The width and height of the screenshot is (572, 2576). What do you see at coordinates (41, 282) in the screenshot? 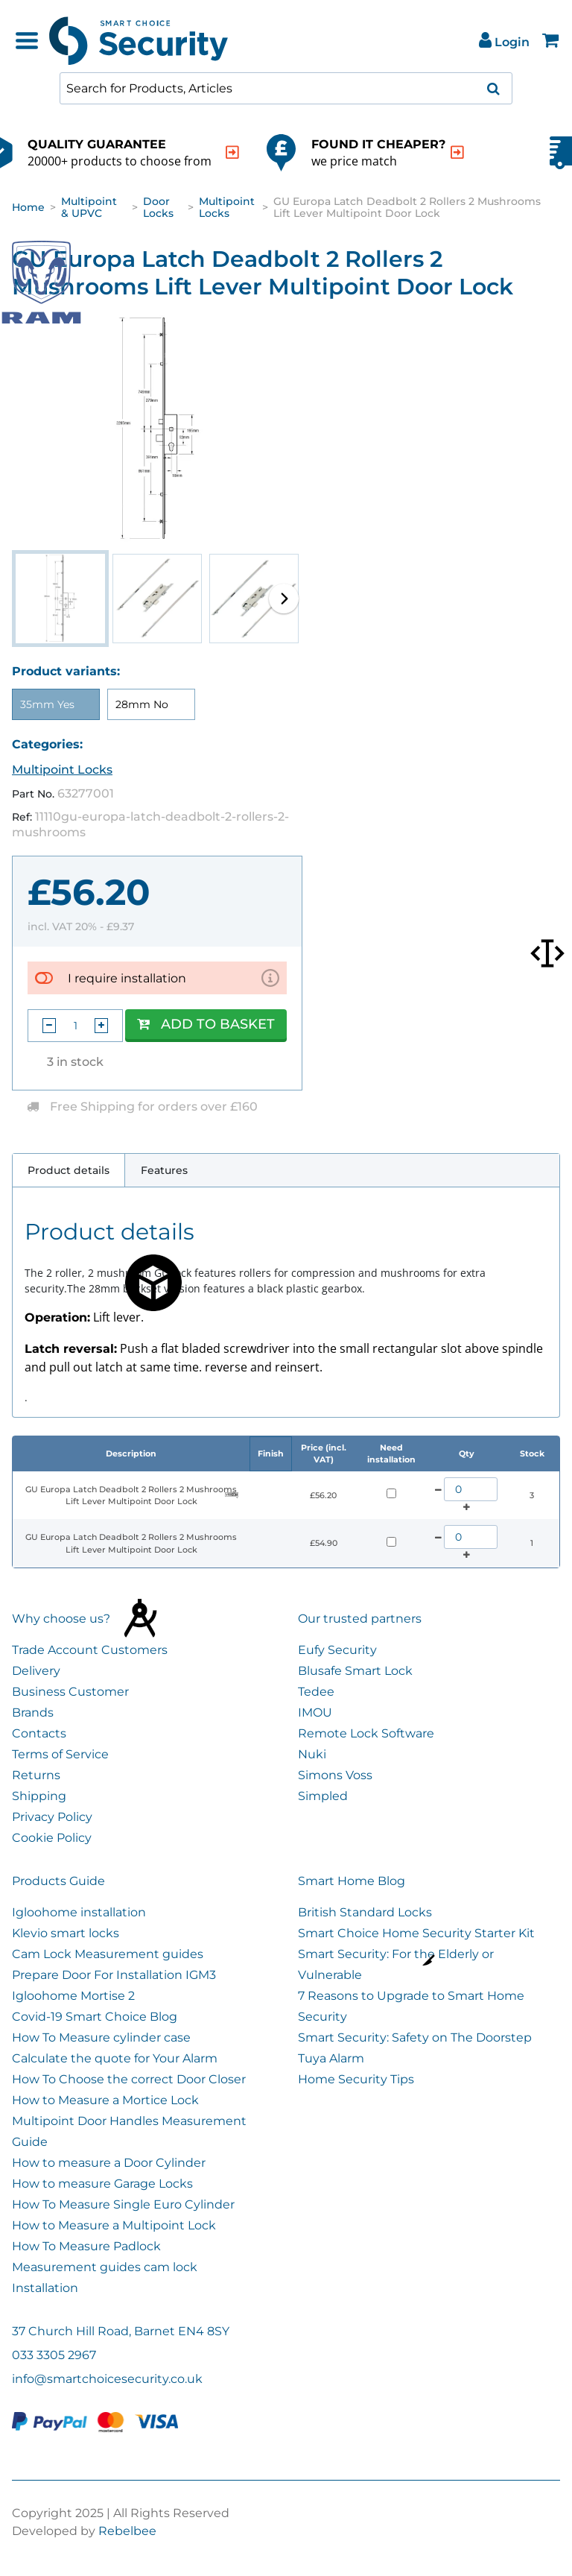
I see `RAM trucks brand logo` at bounding box center [41, 282].